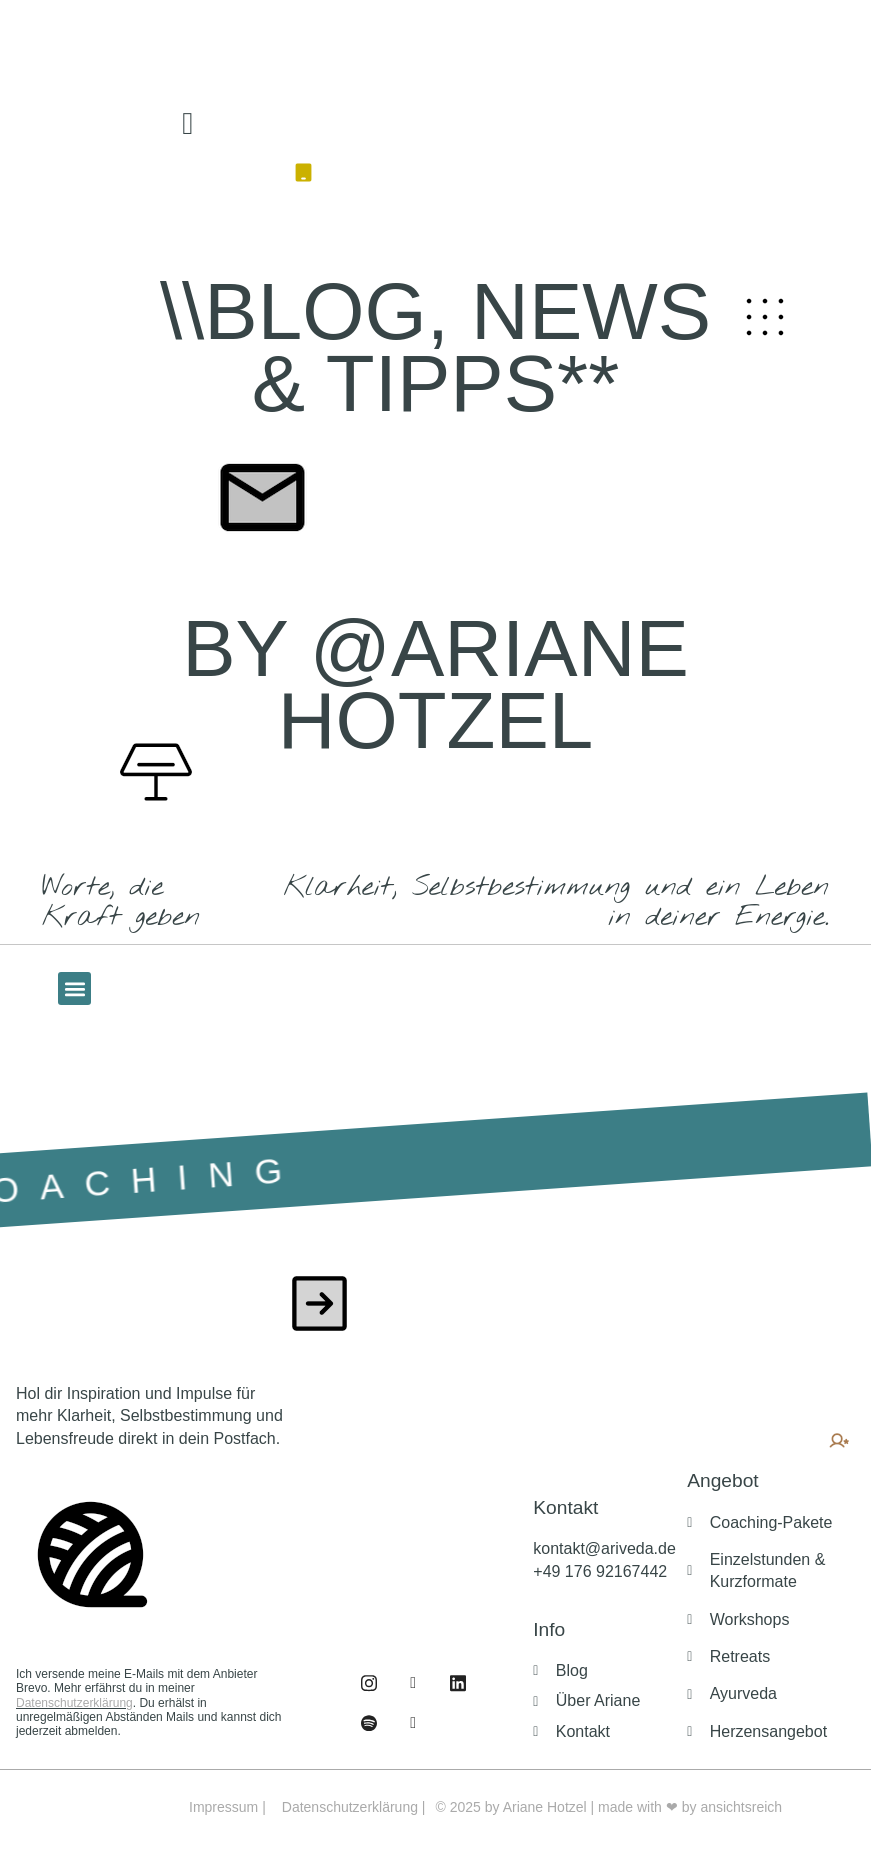 This screenshot has height=1850, width=871. Describe the element at coordinates (303, 172) in the screenshot. I see `switch to tablet view` at that location.